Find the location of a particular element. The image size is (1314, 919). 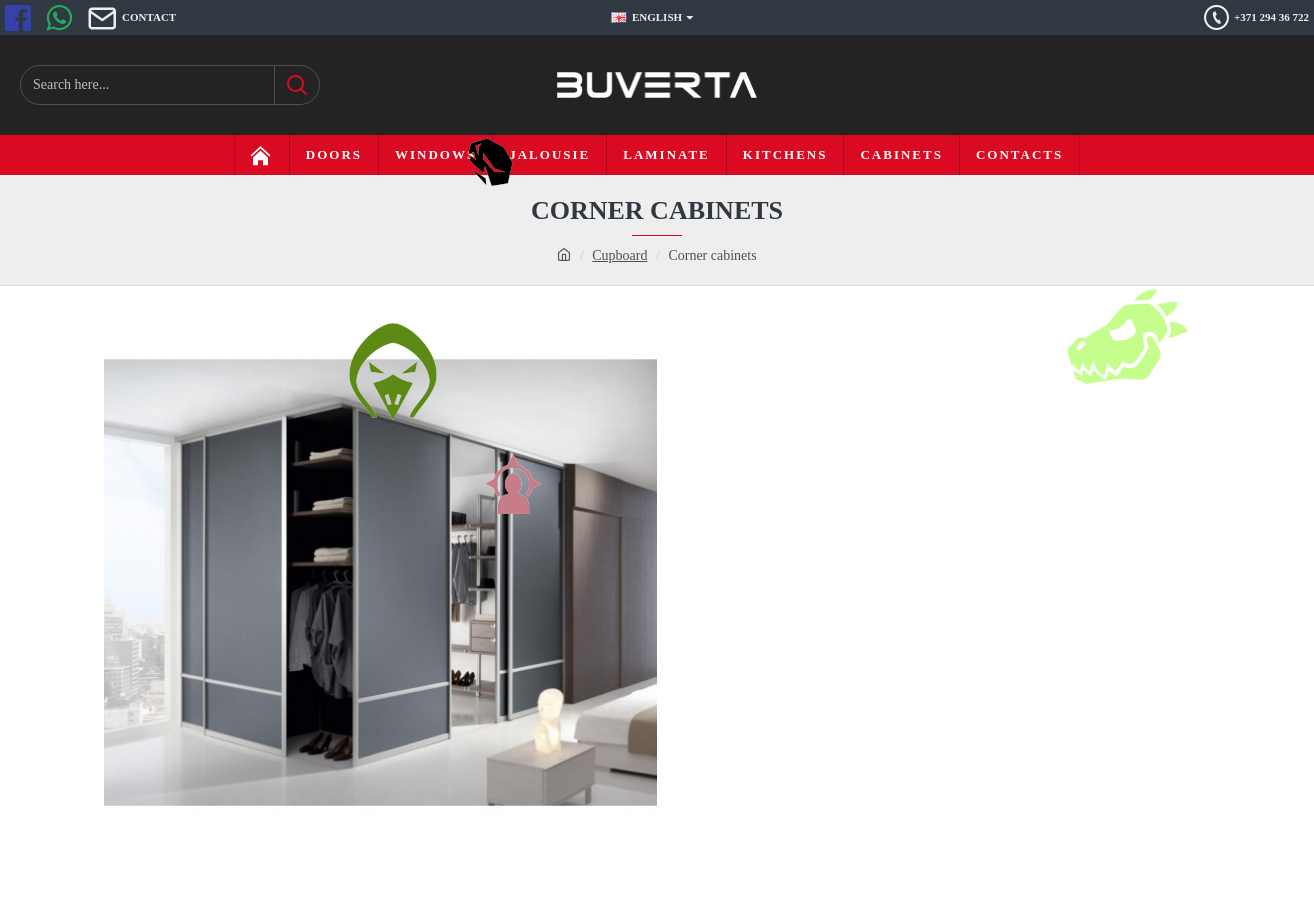

indicates a holy or divine character class is located at coordinates (513, 484).